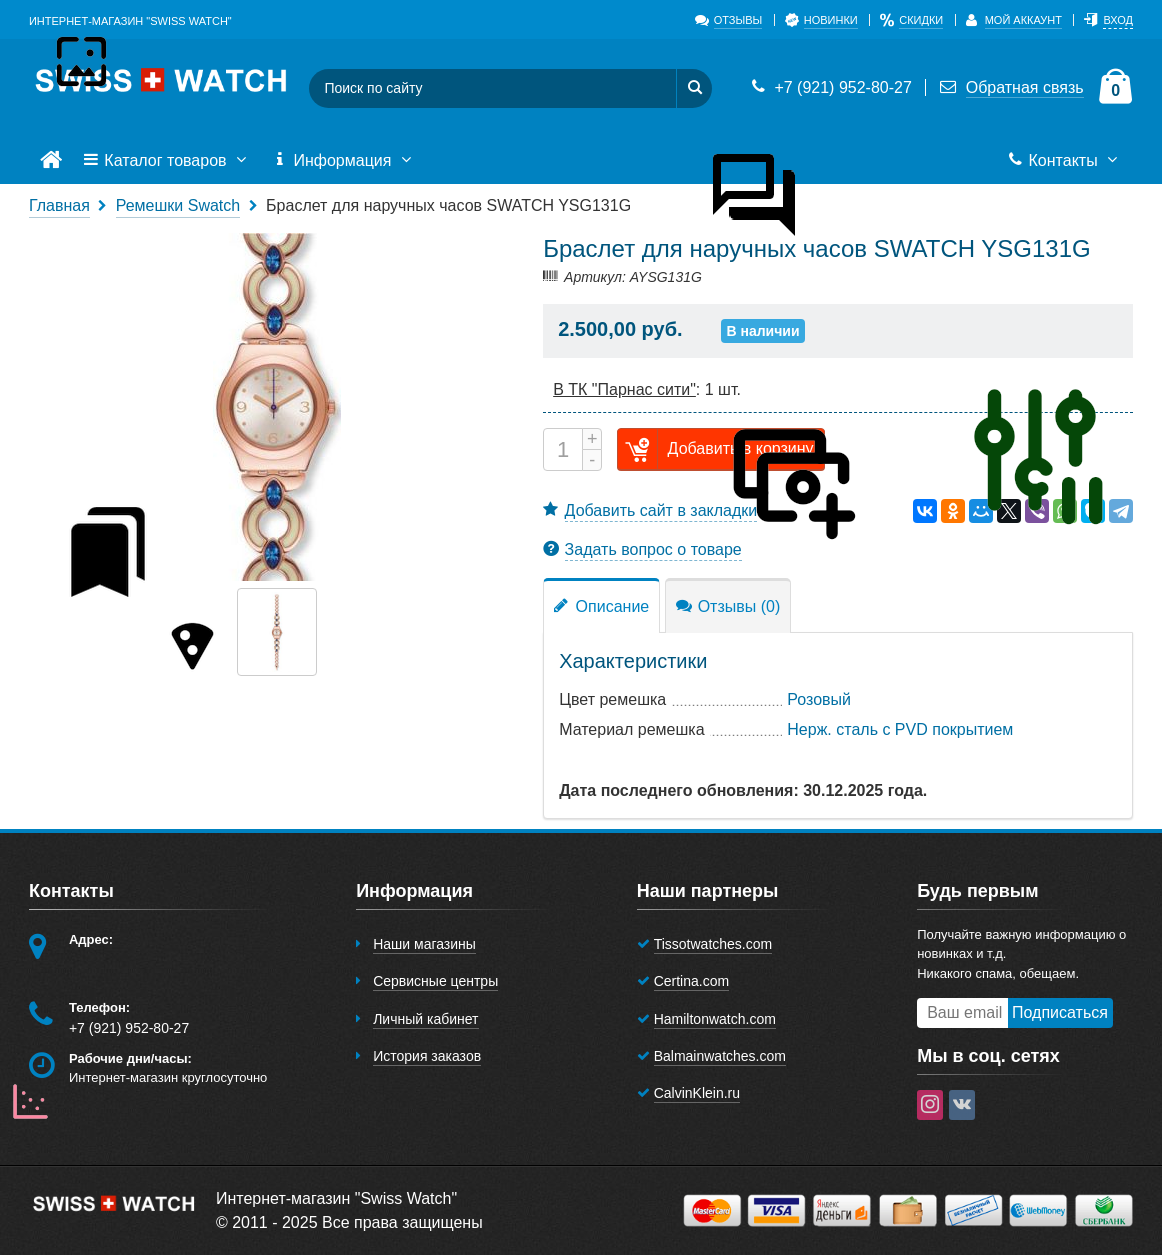  Describe the element at coordinates (81, 61) in the screenshot. I see `change wallpaper or background image` at that location.